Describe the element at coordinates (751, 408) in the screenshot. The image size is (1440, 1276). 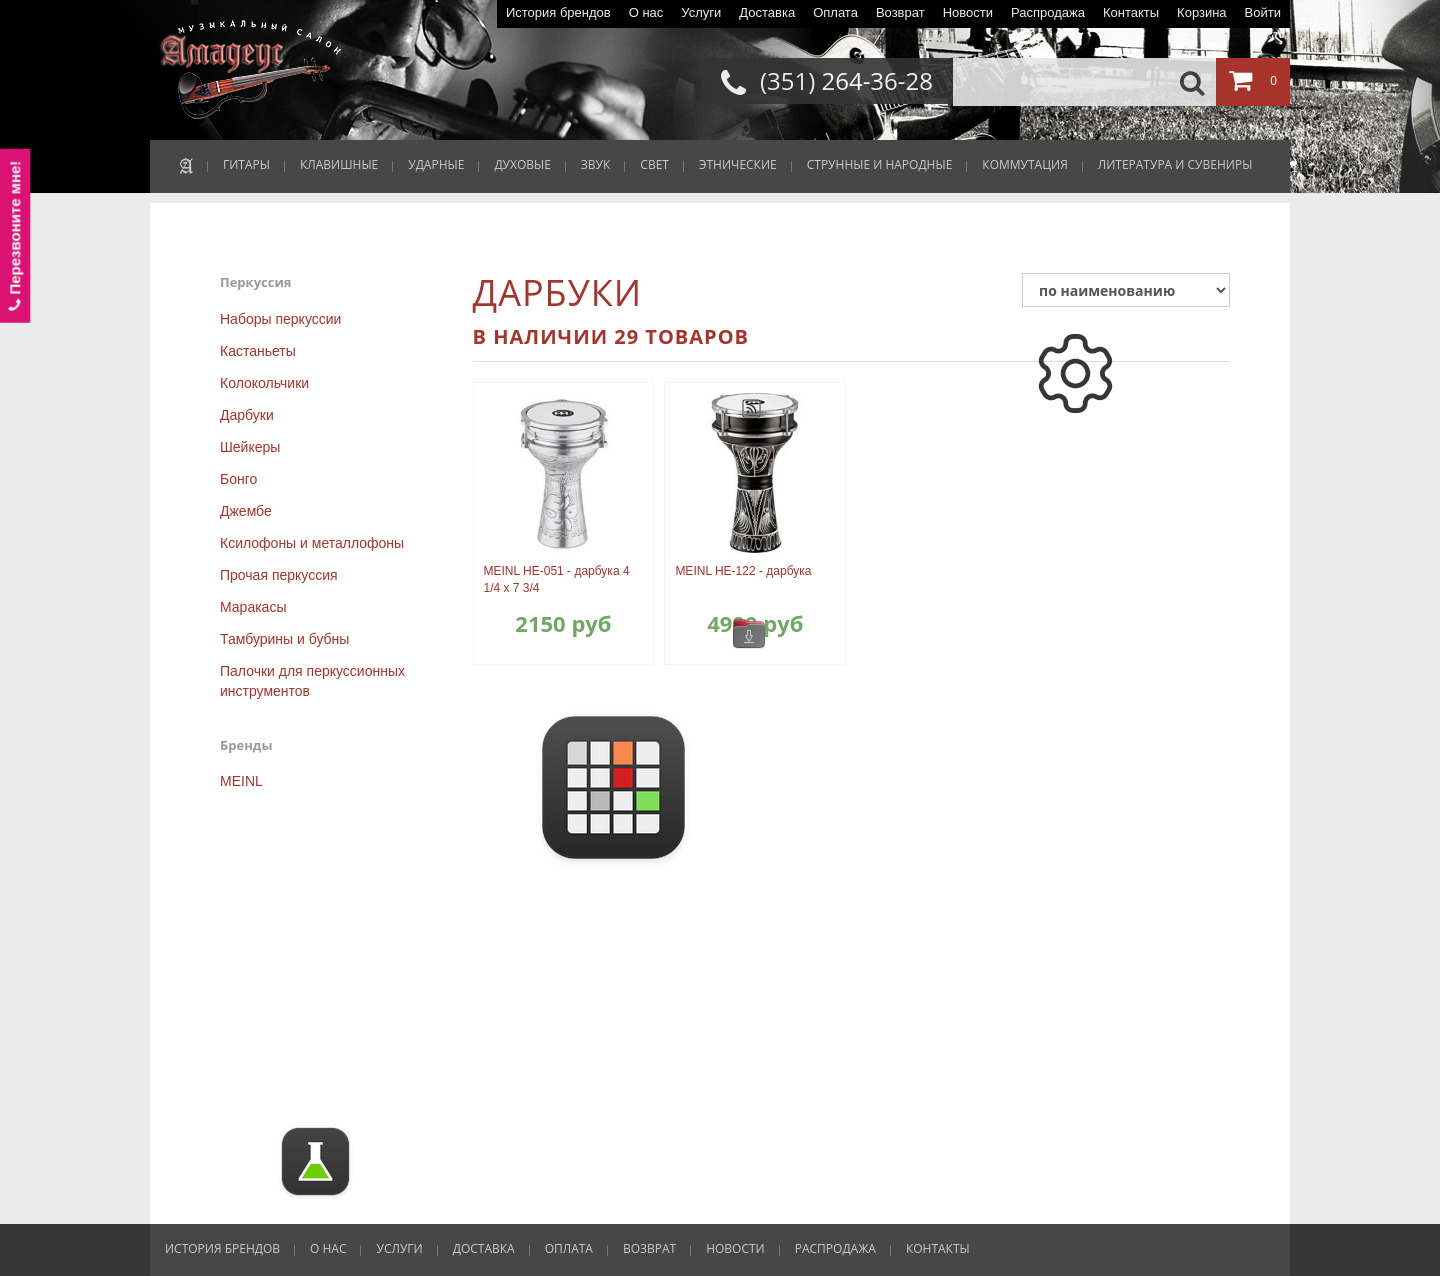
I see `access RSS feed reader` at that location.